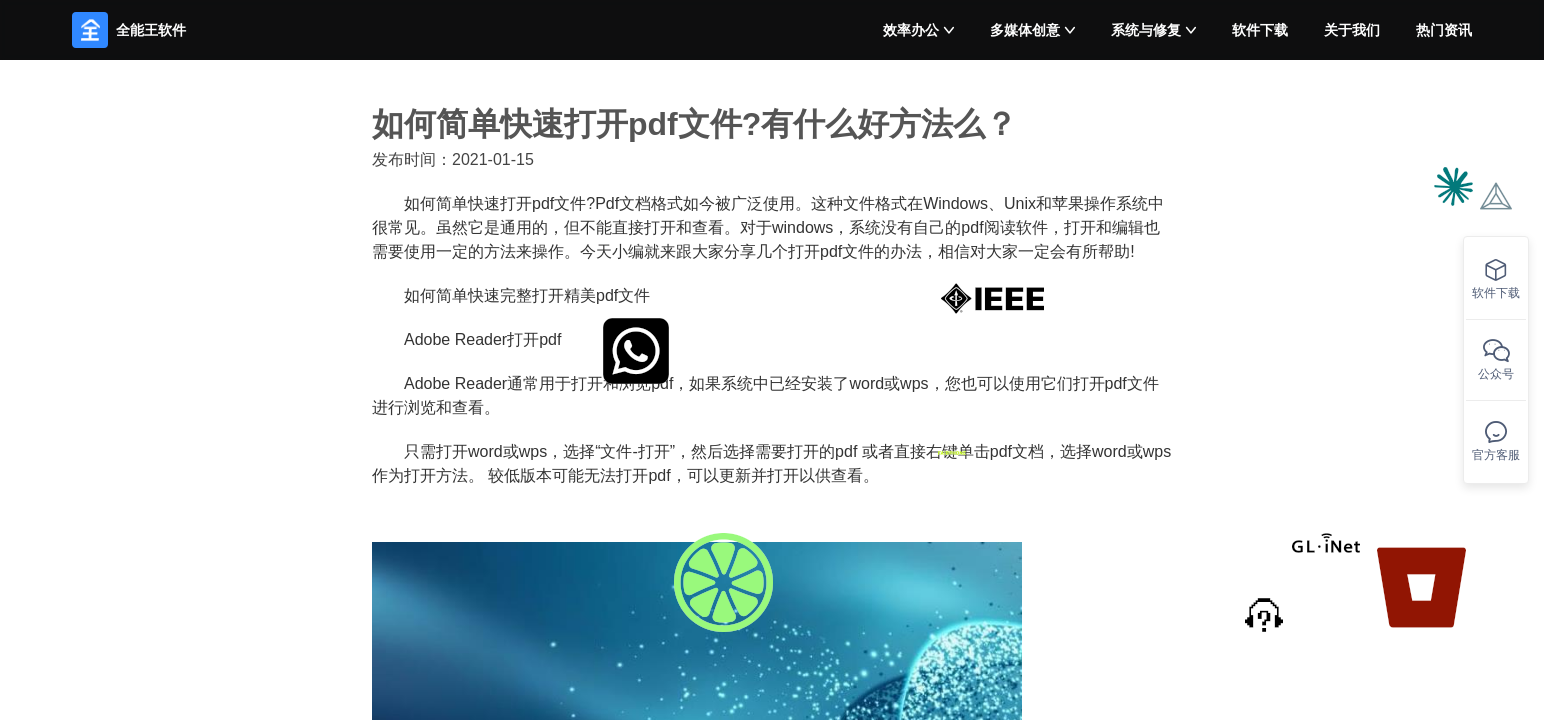  Describe the element at coordinates (952, 453) in the screenshot. I see `Fairphone company logo` at that location.